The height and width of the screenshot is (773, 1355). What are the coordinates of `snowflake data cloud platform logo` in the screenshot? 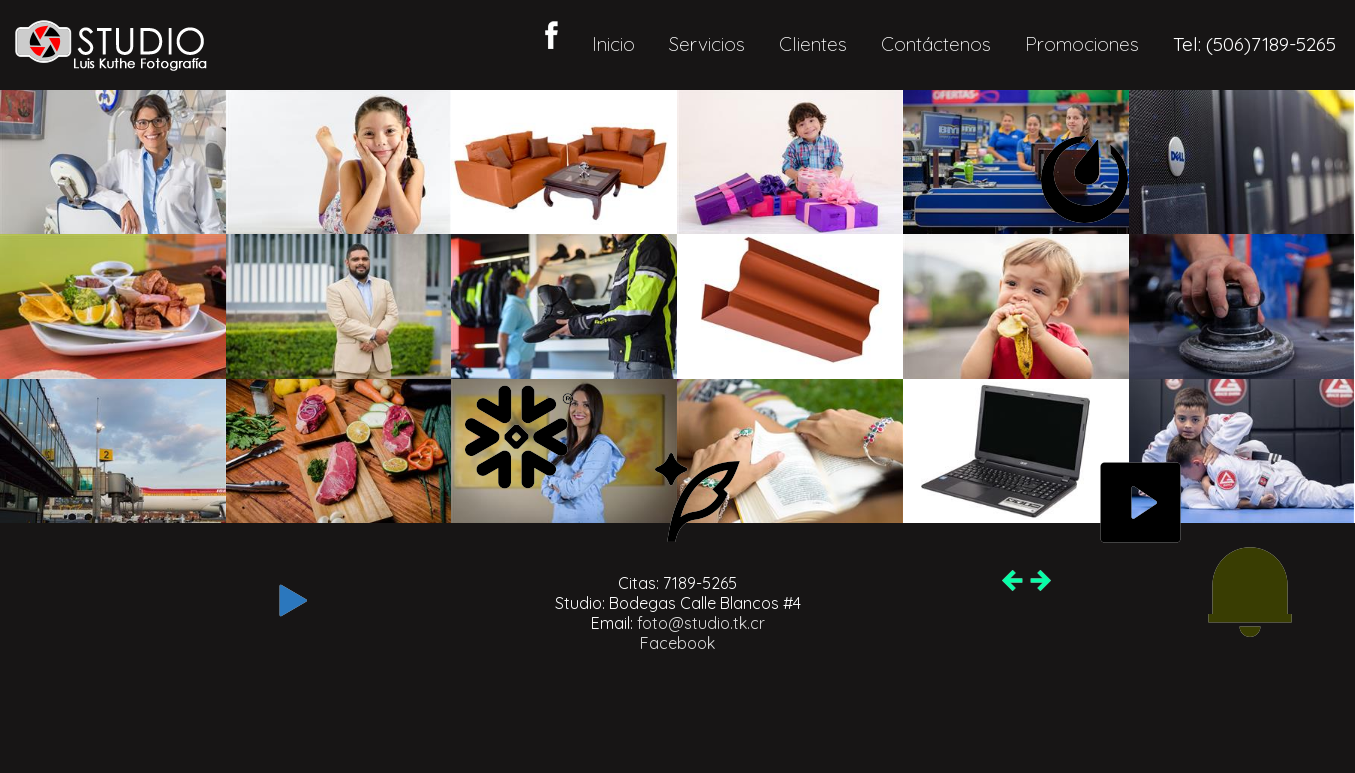 It's located at (519, 437).